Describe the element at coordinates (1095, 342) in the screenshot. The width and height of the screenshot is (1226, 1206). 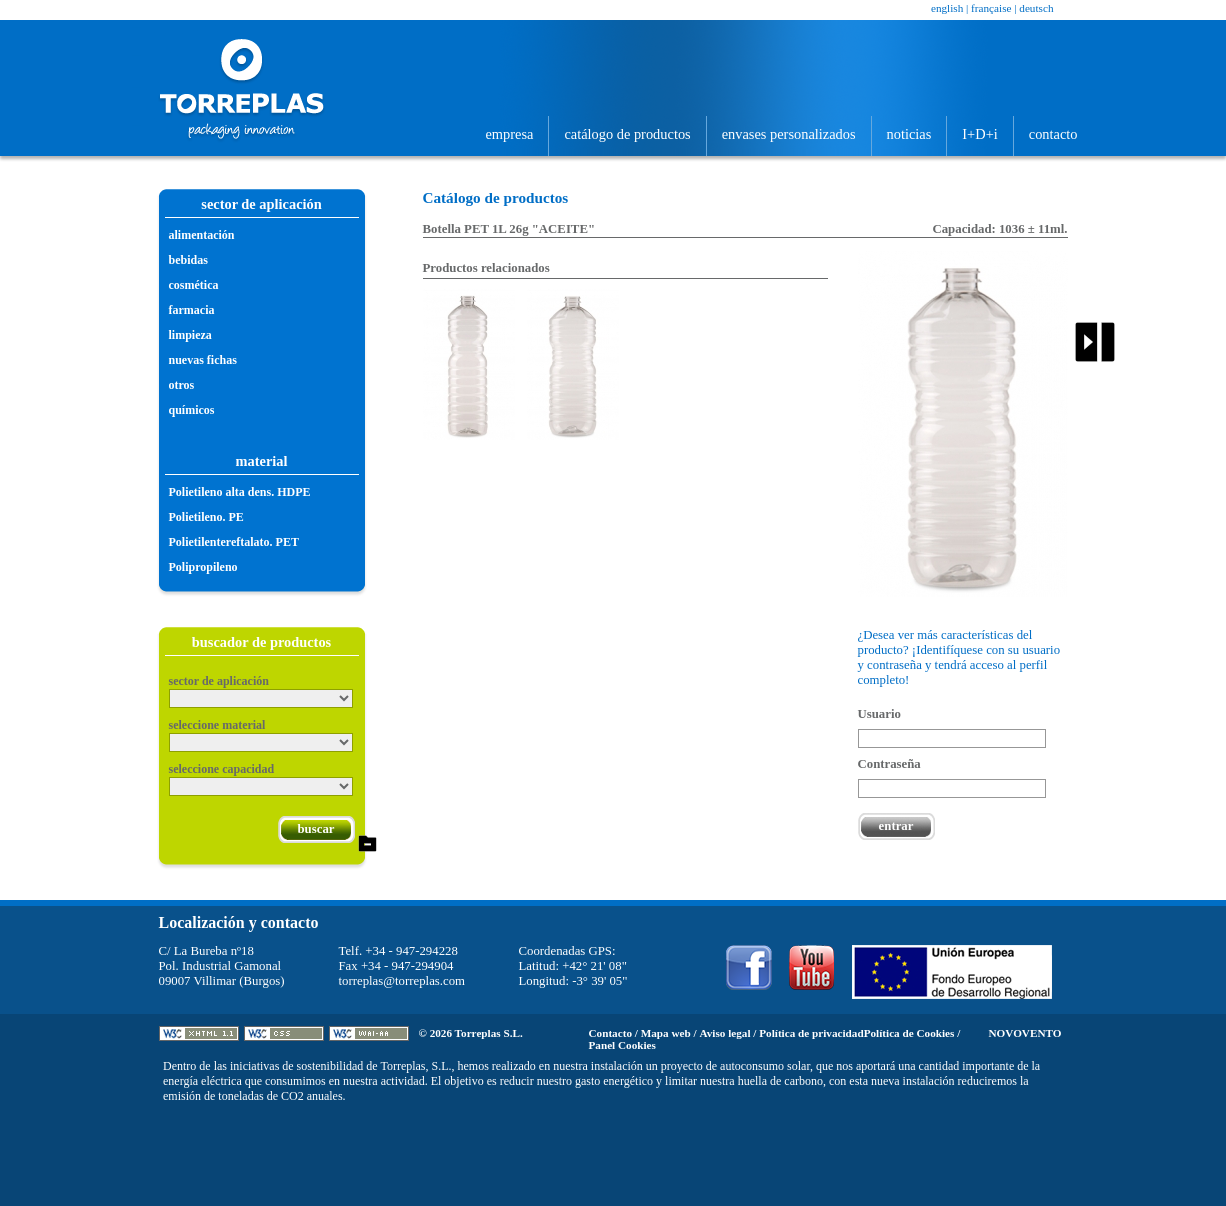
I see `expand the sidebar panel` at that location.